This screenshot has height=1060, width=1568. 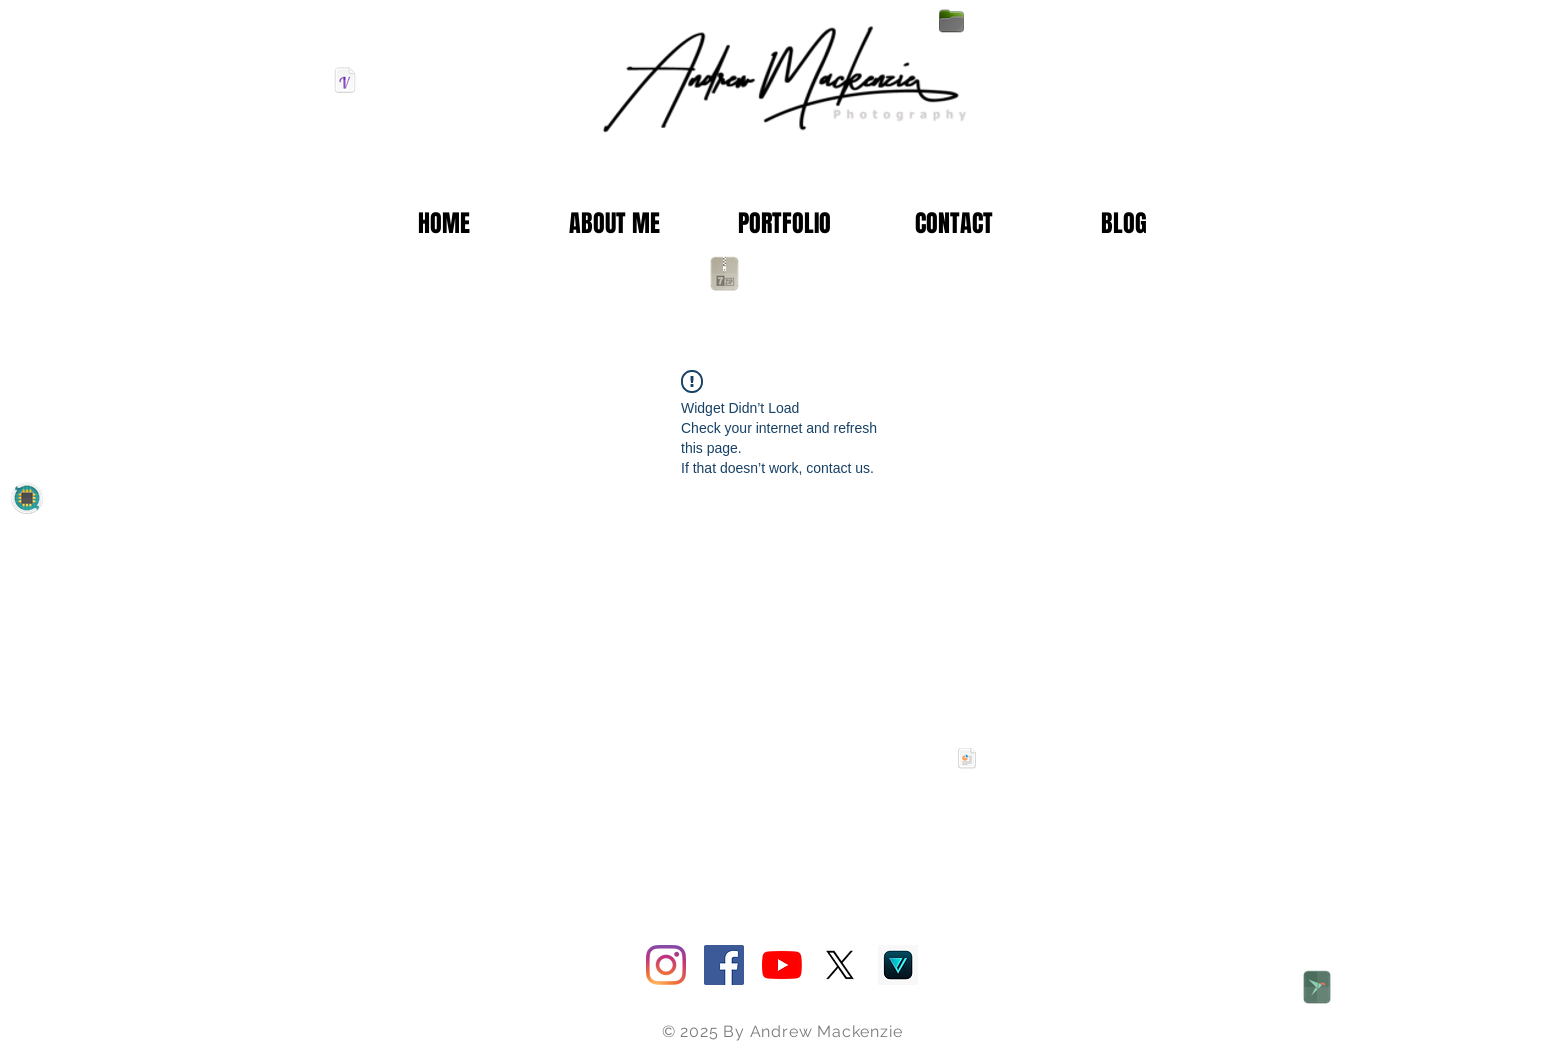 I want to click on open a presentation file, so click(x=967, y=758).